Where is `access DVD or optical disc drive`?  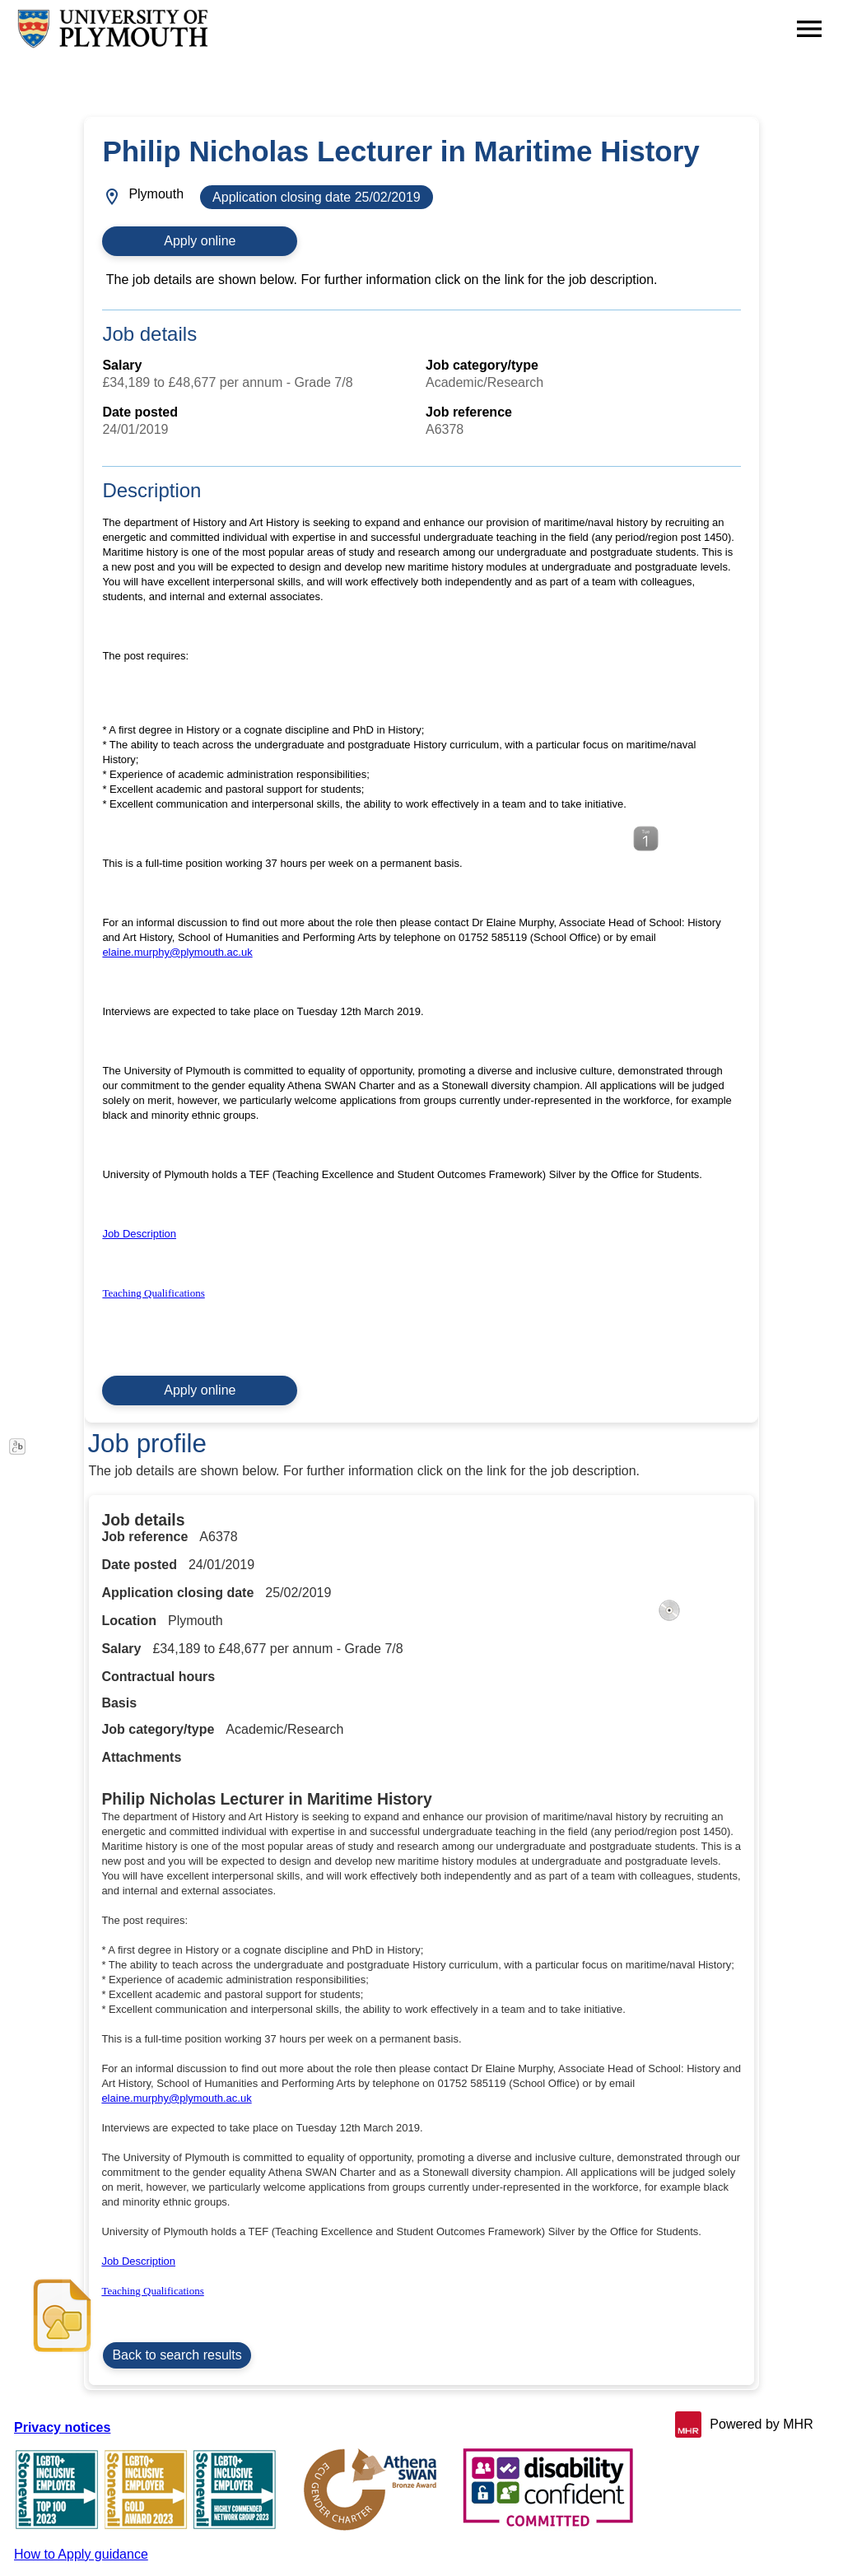
access DVD or optical disc drive is located at coordinates (669, 1610).